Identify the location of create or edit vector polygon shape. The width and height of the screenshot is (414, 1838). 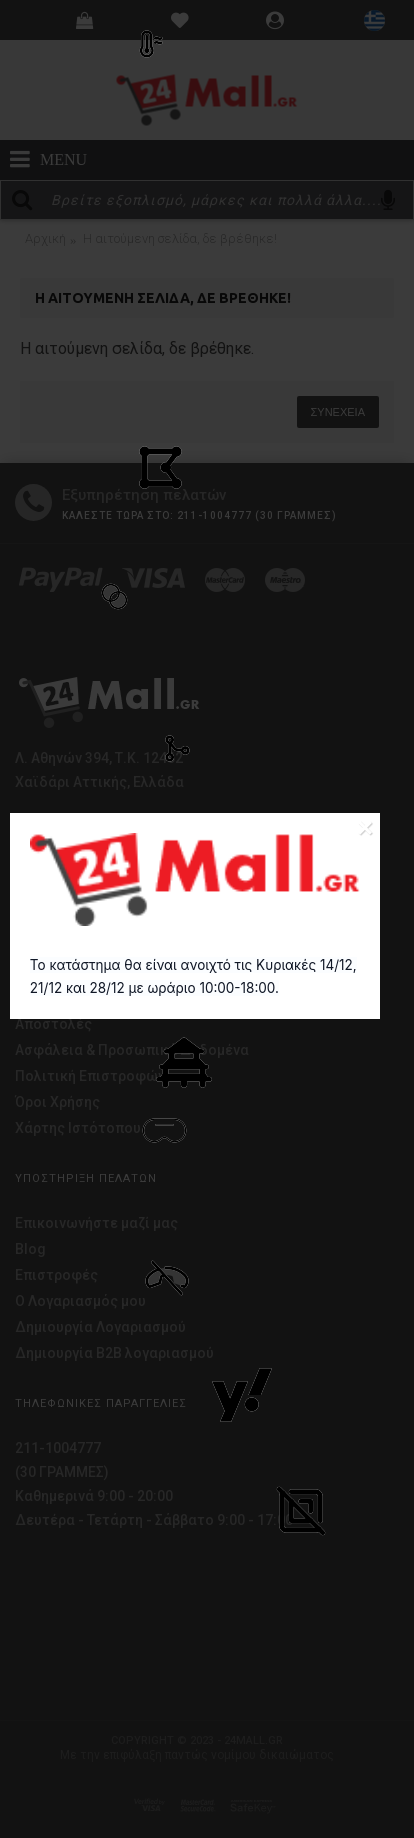
(160, 467).